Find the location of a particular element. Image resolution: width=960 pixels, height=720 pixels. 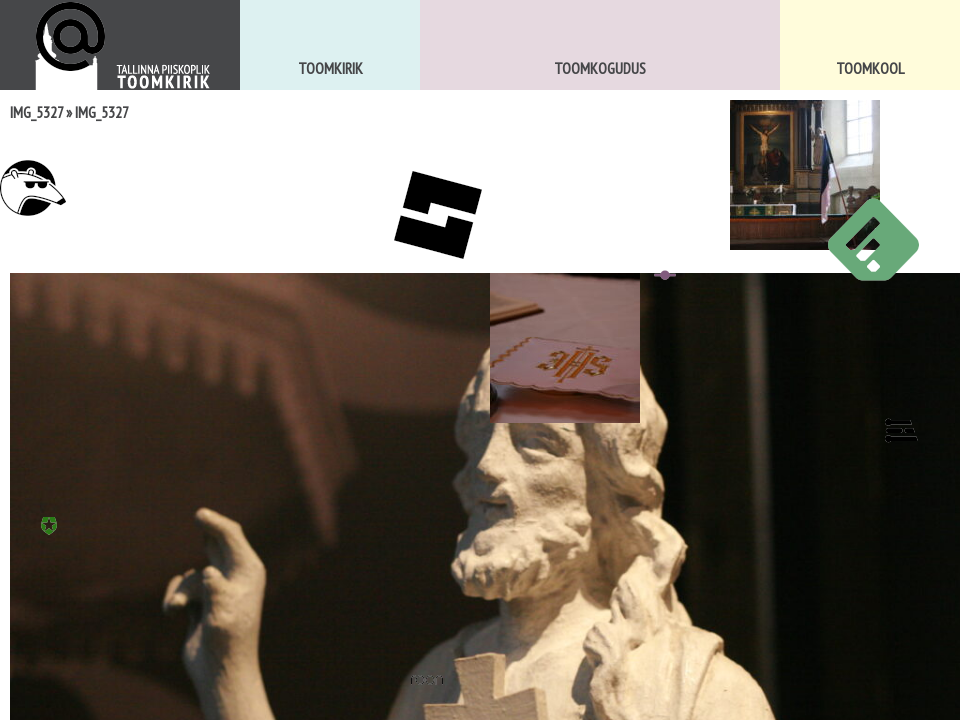

open mail.ru email service is located at coordinates (70, 36).